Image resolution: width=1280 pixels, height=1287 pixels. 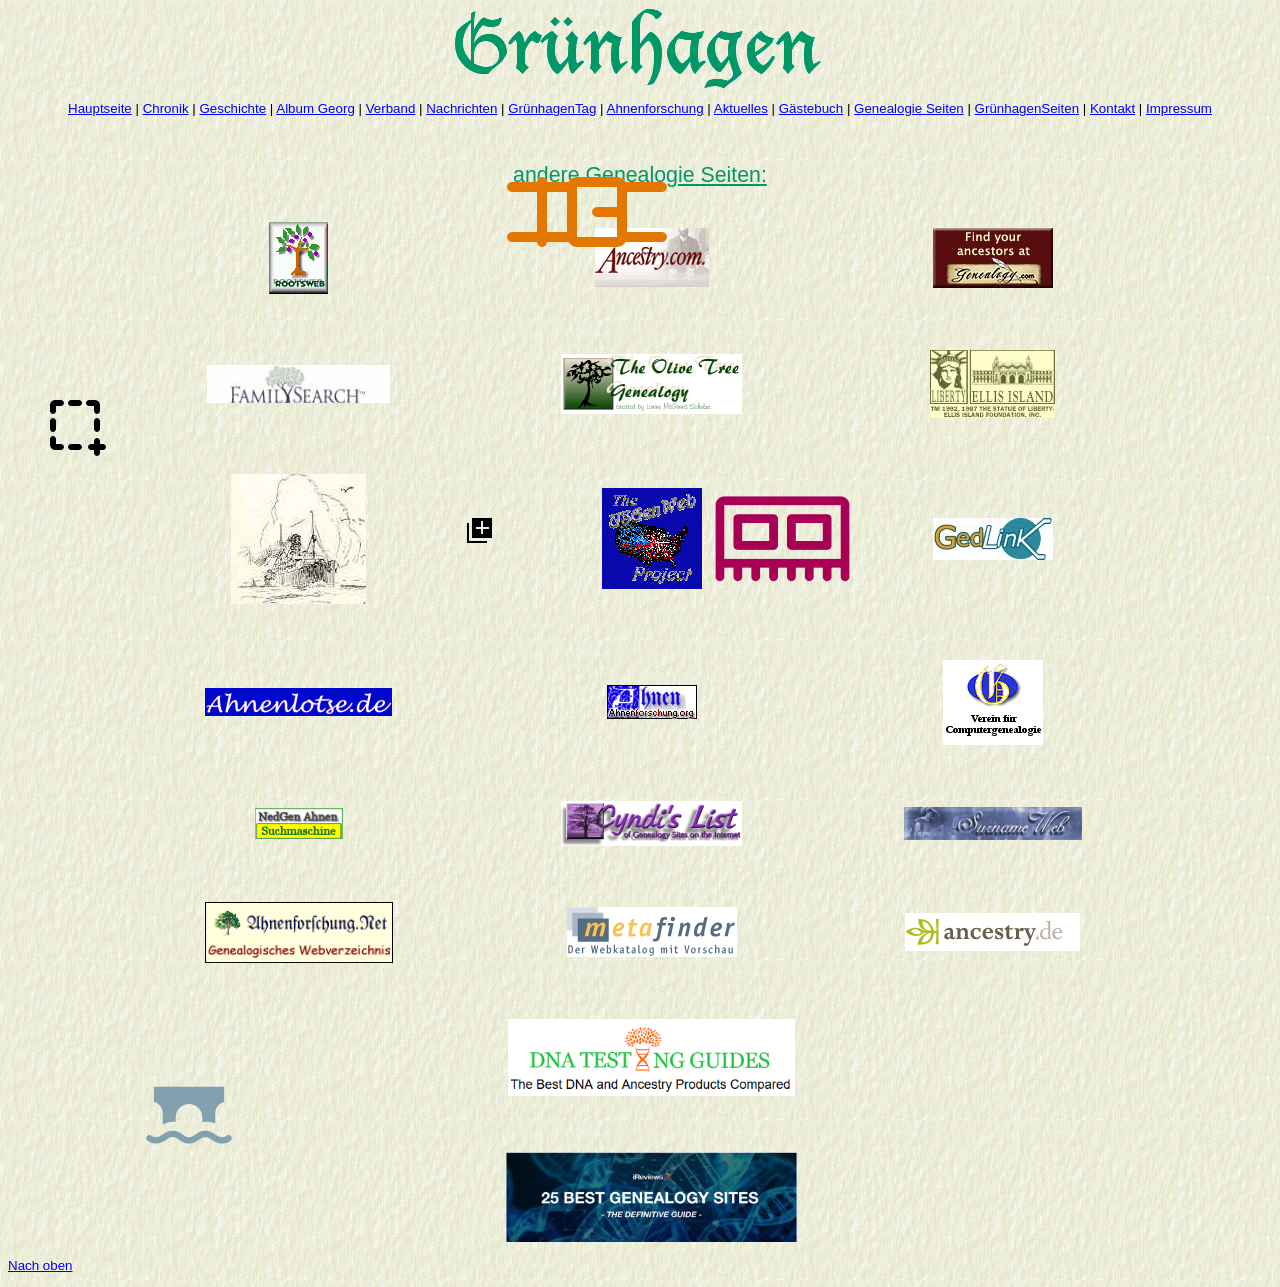 I want to click on indicates a bridge or water crossing location, so click(x=189, y=1113).